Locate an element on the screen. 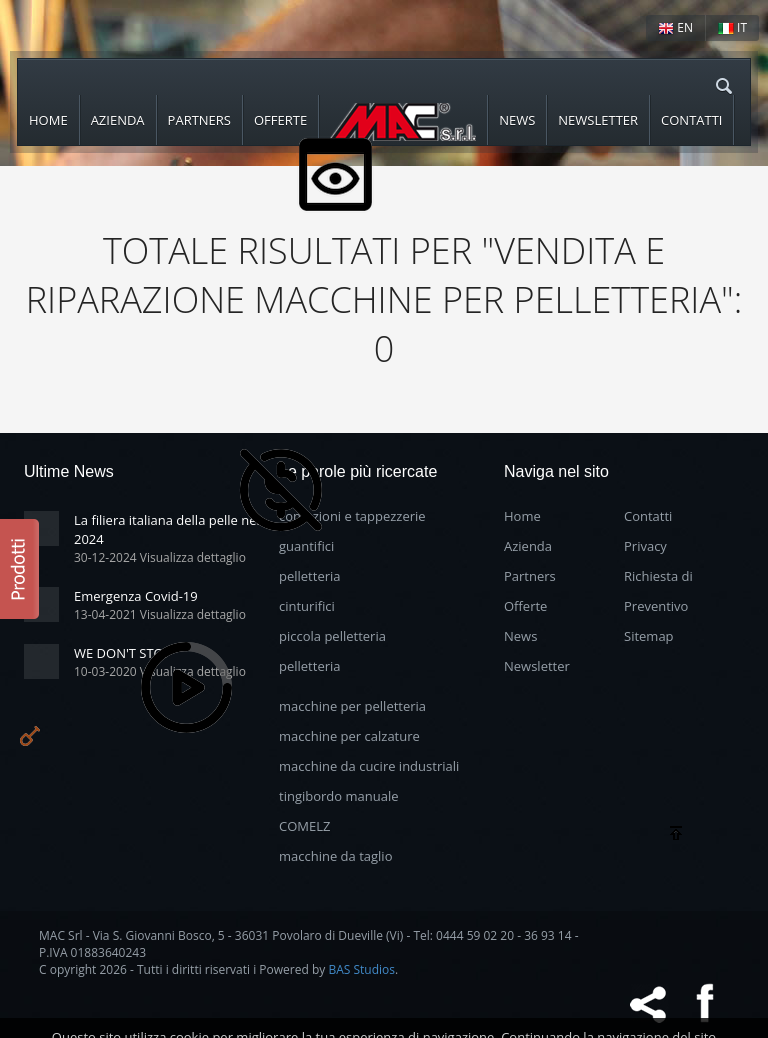  indicates payment is unavailable or disabled is located at coordinates (281, 490).